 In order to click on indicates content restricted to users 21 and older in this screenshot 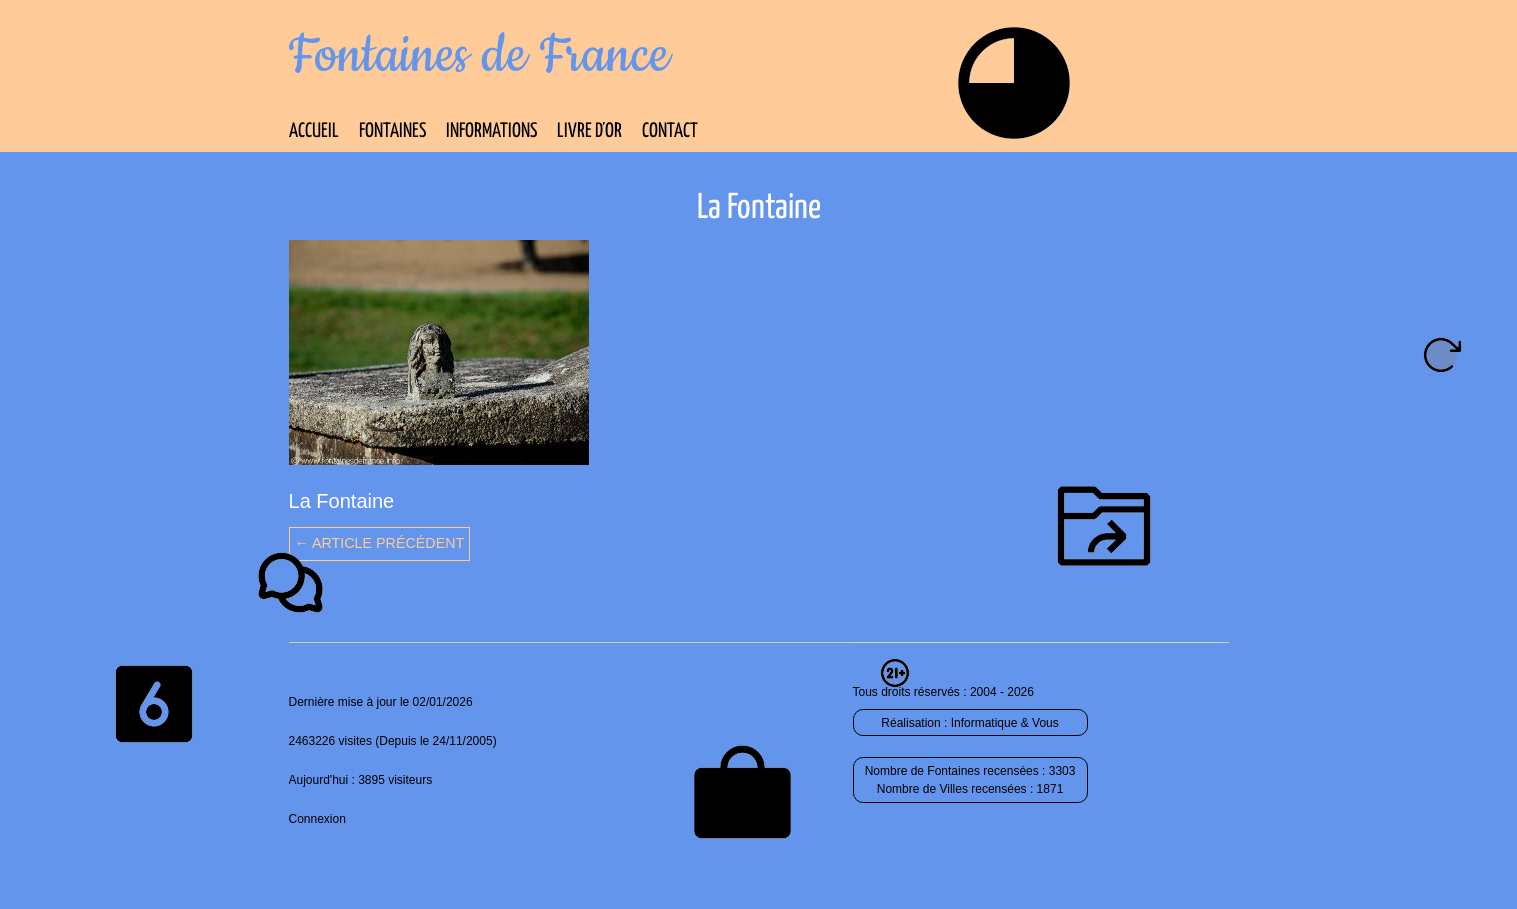, I will do `click(895, 673)`.